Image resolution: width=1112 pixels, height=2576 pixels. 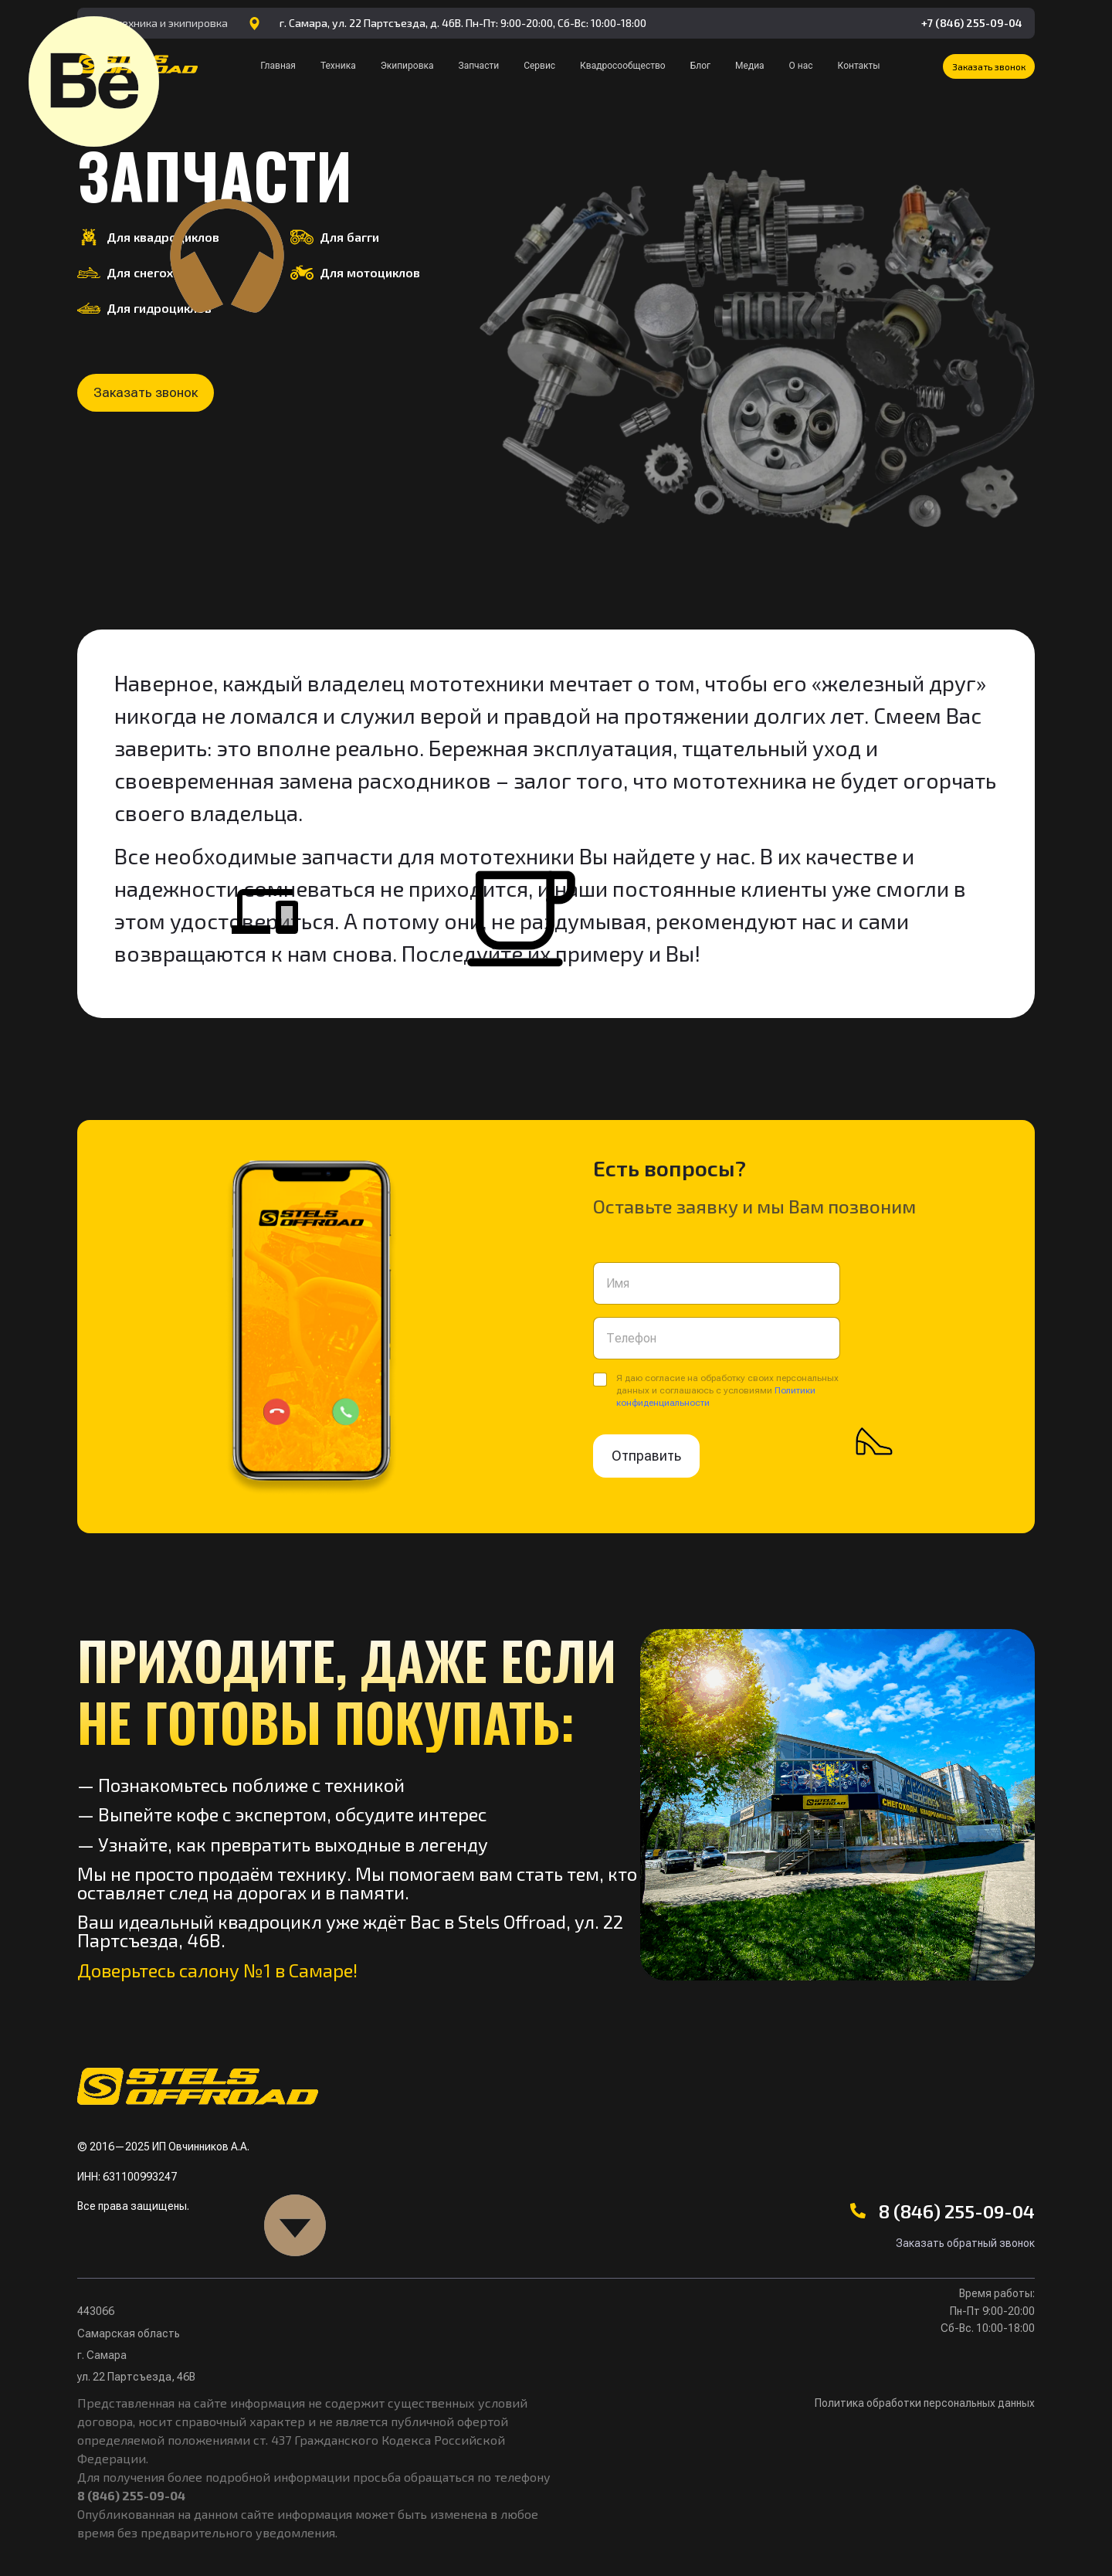 What do you see at coordinates (227, 256) in the screenshot?
I see `contact customer support` at bounding box center [227, 256].